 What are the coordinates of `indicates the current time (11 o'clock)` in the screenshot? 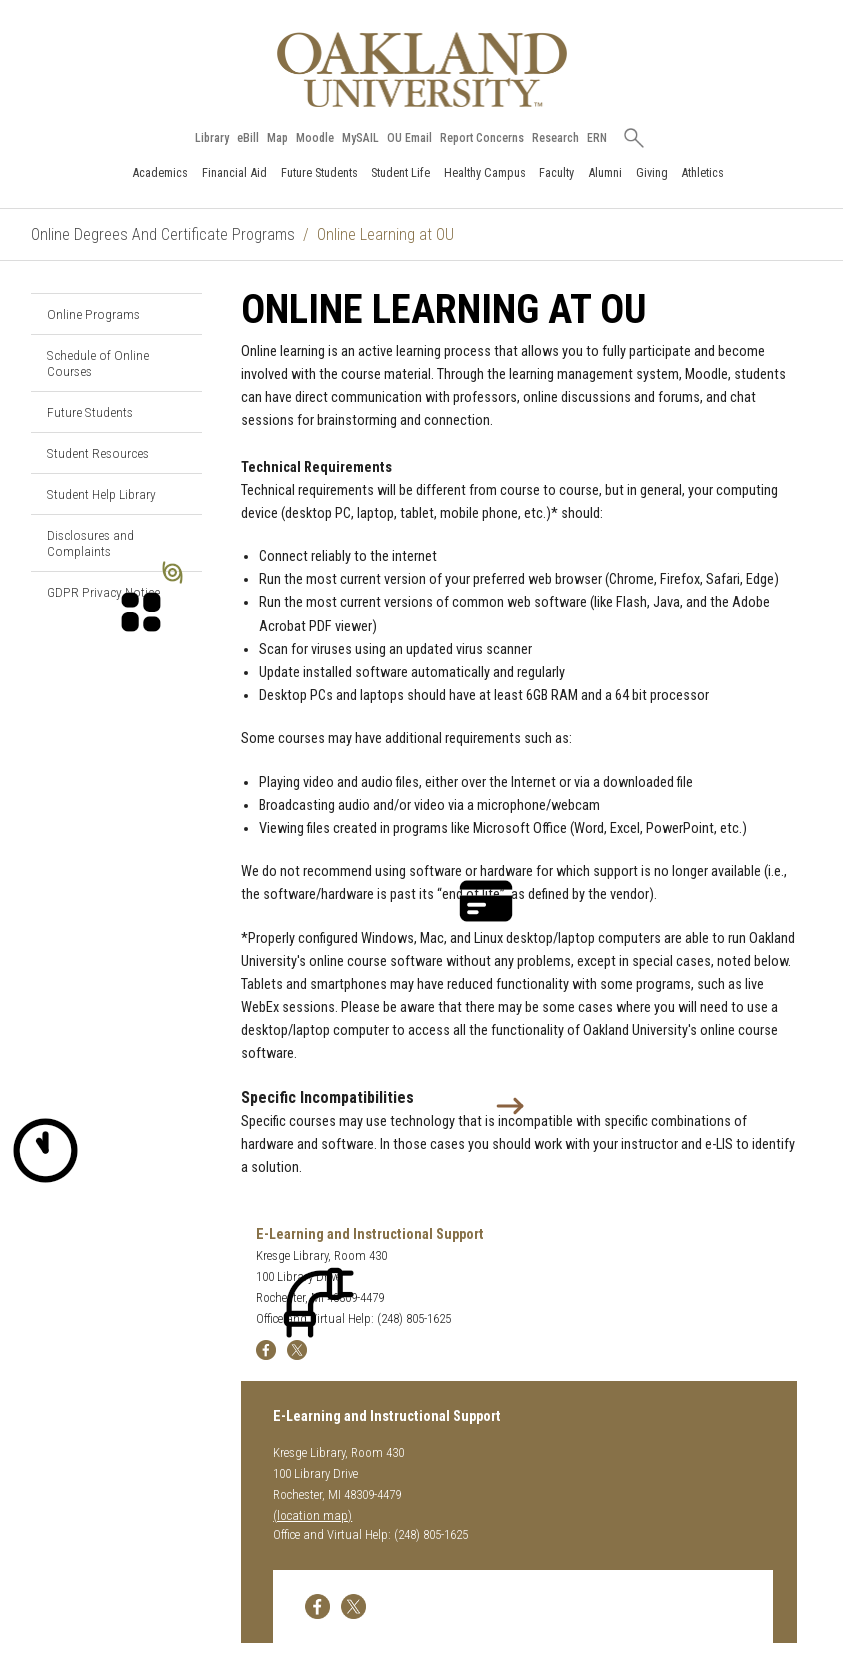 It's located at (45, 1150).